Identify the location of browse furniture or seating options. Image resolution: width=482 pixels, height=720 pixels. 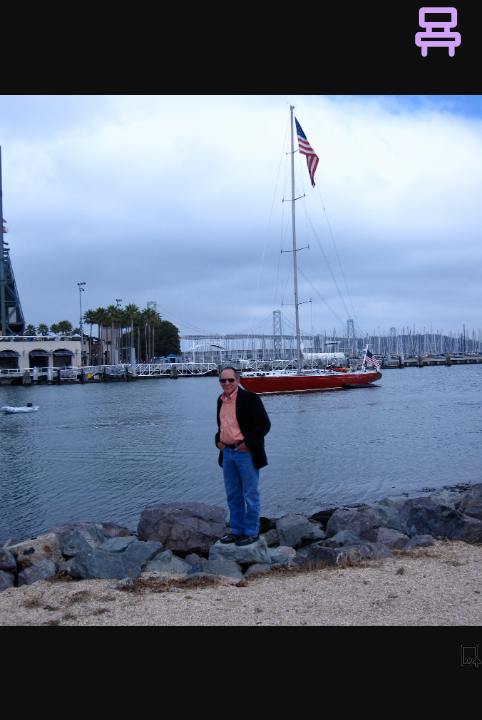
(438, 32).